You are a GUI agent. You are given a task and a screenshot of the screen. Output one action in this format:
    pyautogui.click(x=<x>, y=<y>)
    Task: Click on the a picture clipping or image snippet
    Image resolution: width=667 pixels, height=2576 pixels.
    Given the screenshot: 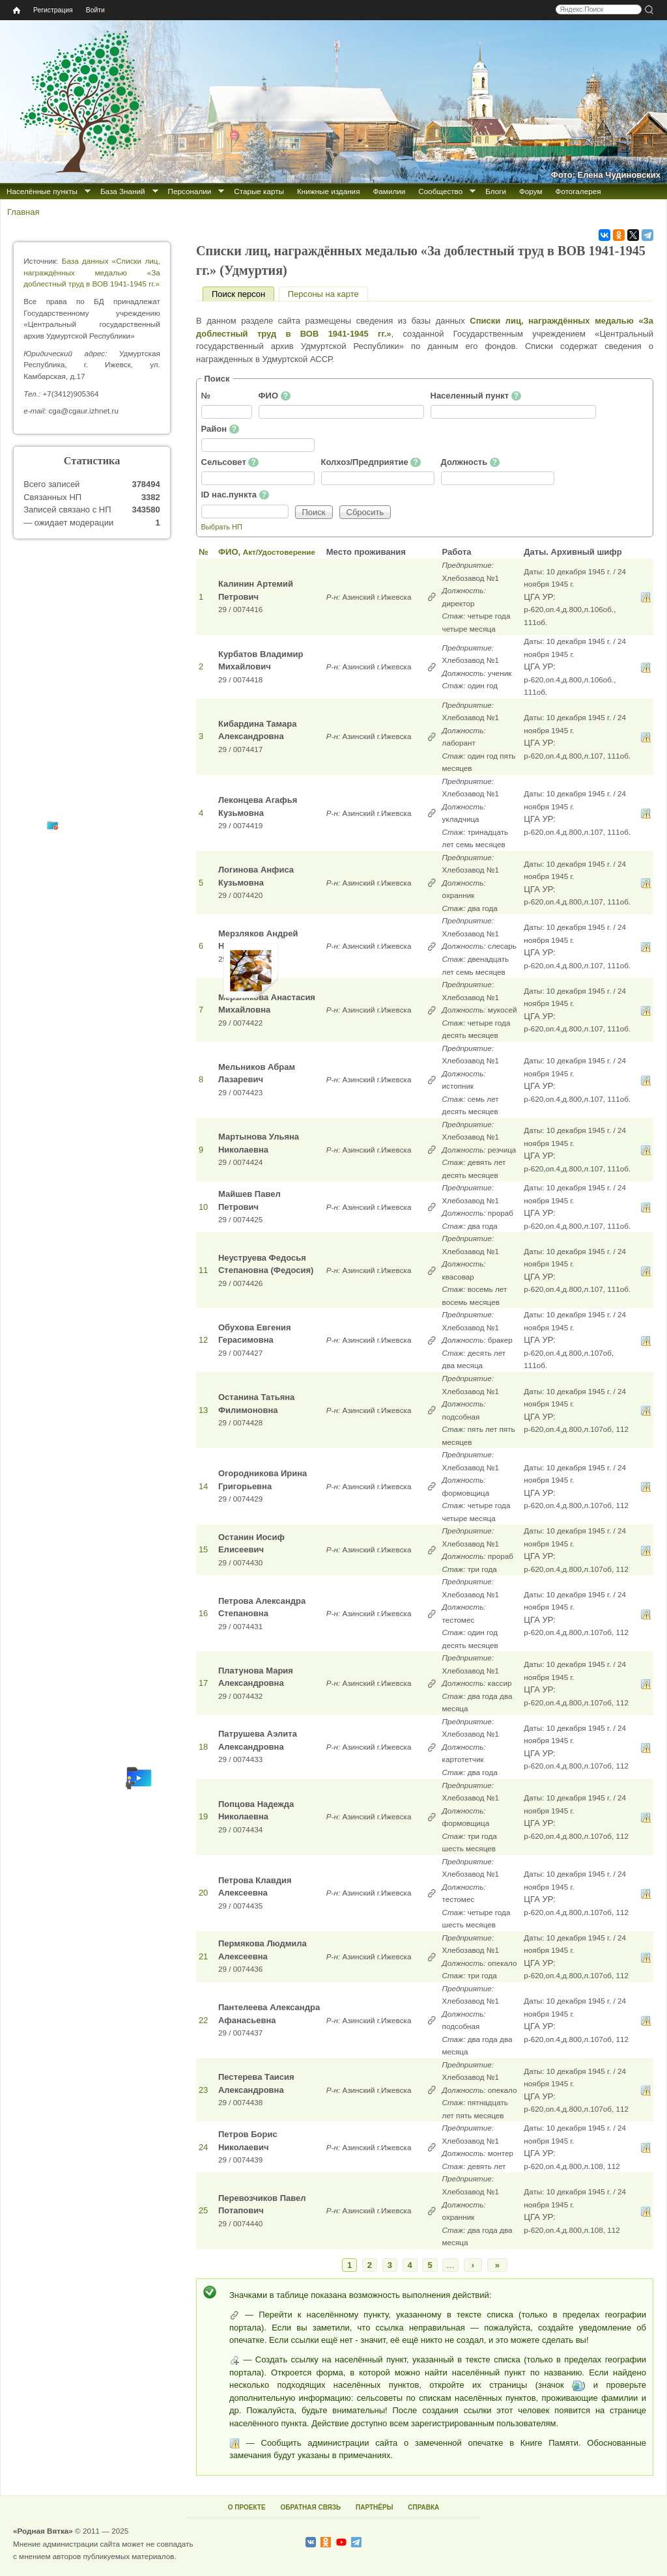 What is the action you would take?
    pyautogui.click(x=251, y=972)
    